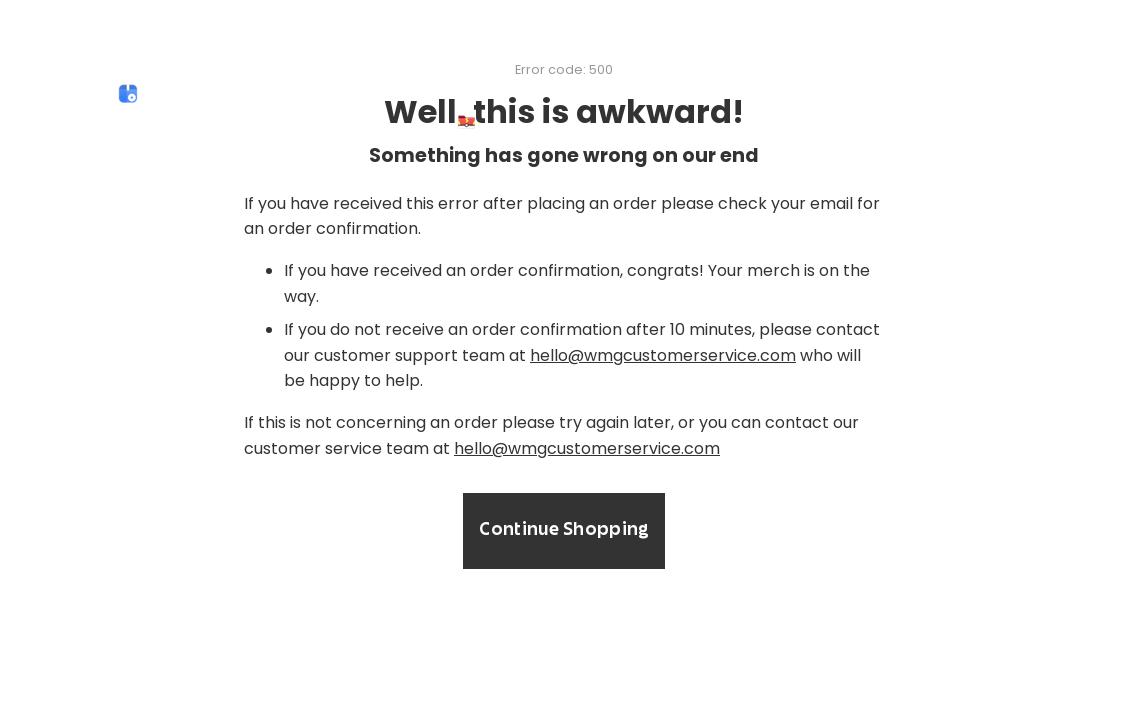 This screenshot has width=1128, height=720. Describe the element at coordinates (128, 94) in the screenshot. I see `access input source or keyboard layout settings` at that location.